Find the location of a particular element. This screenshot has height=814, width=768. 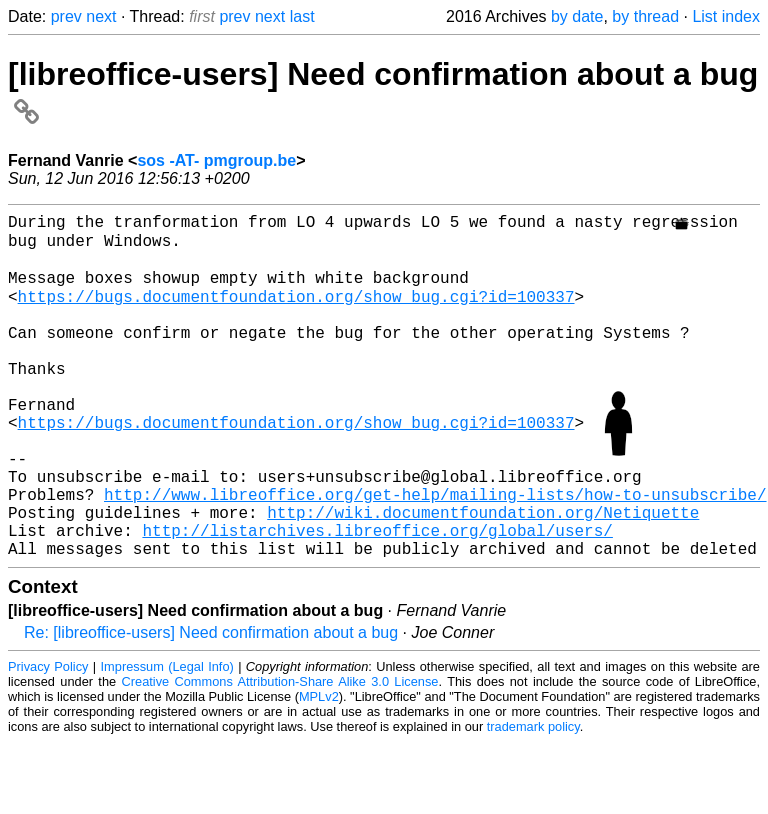

access cooking or recipe features is located at coordinates (681, 223).